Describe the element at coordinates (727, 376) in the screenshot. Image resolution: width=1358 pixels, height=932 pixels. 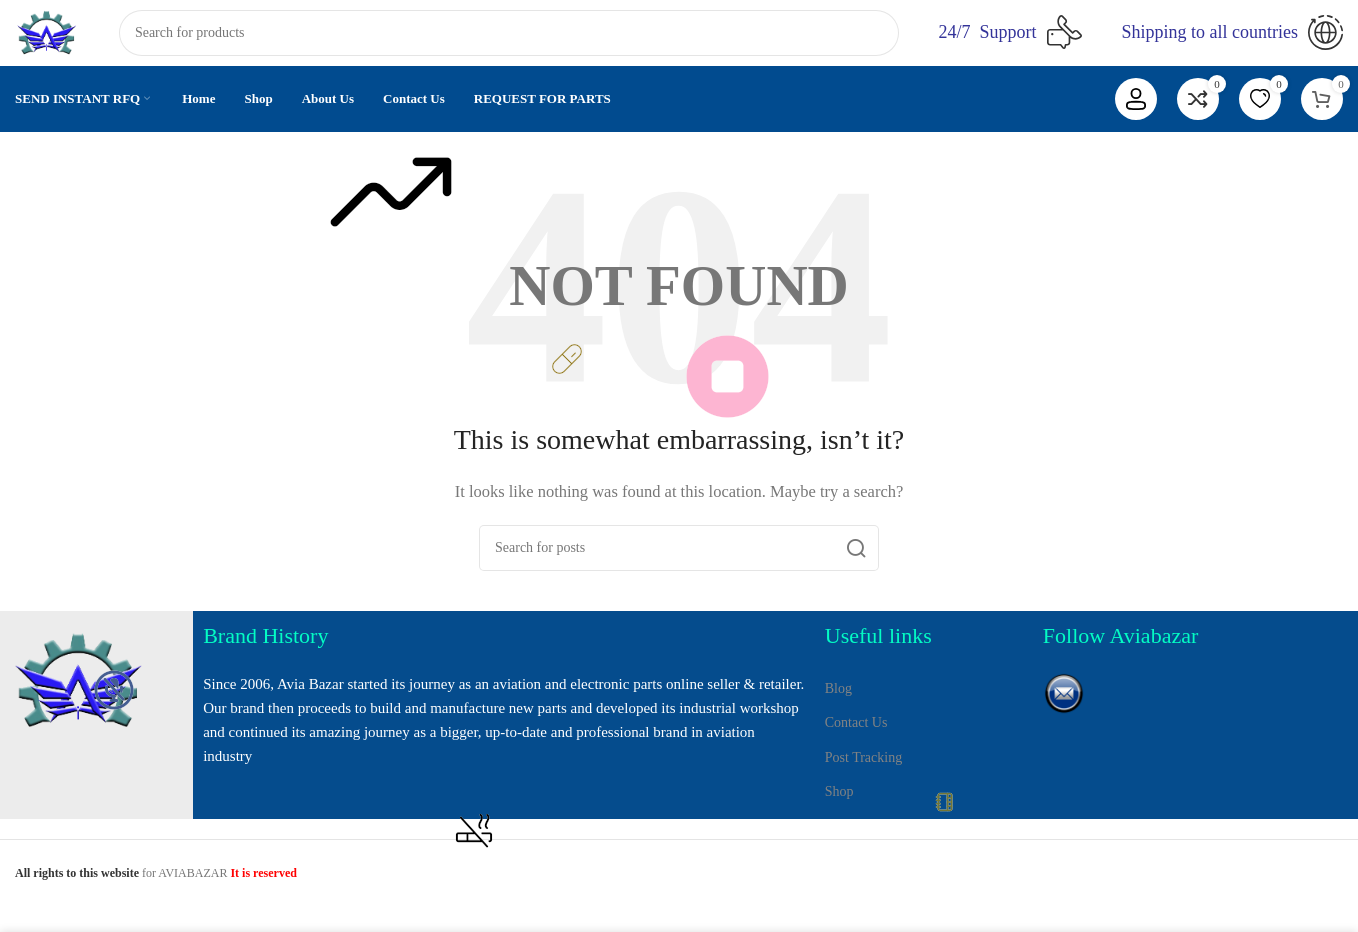
I see `stop media playback` at that location.